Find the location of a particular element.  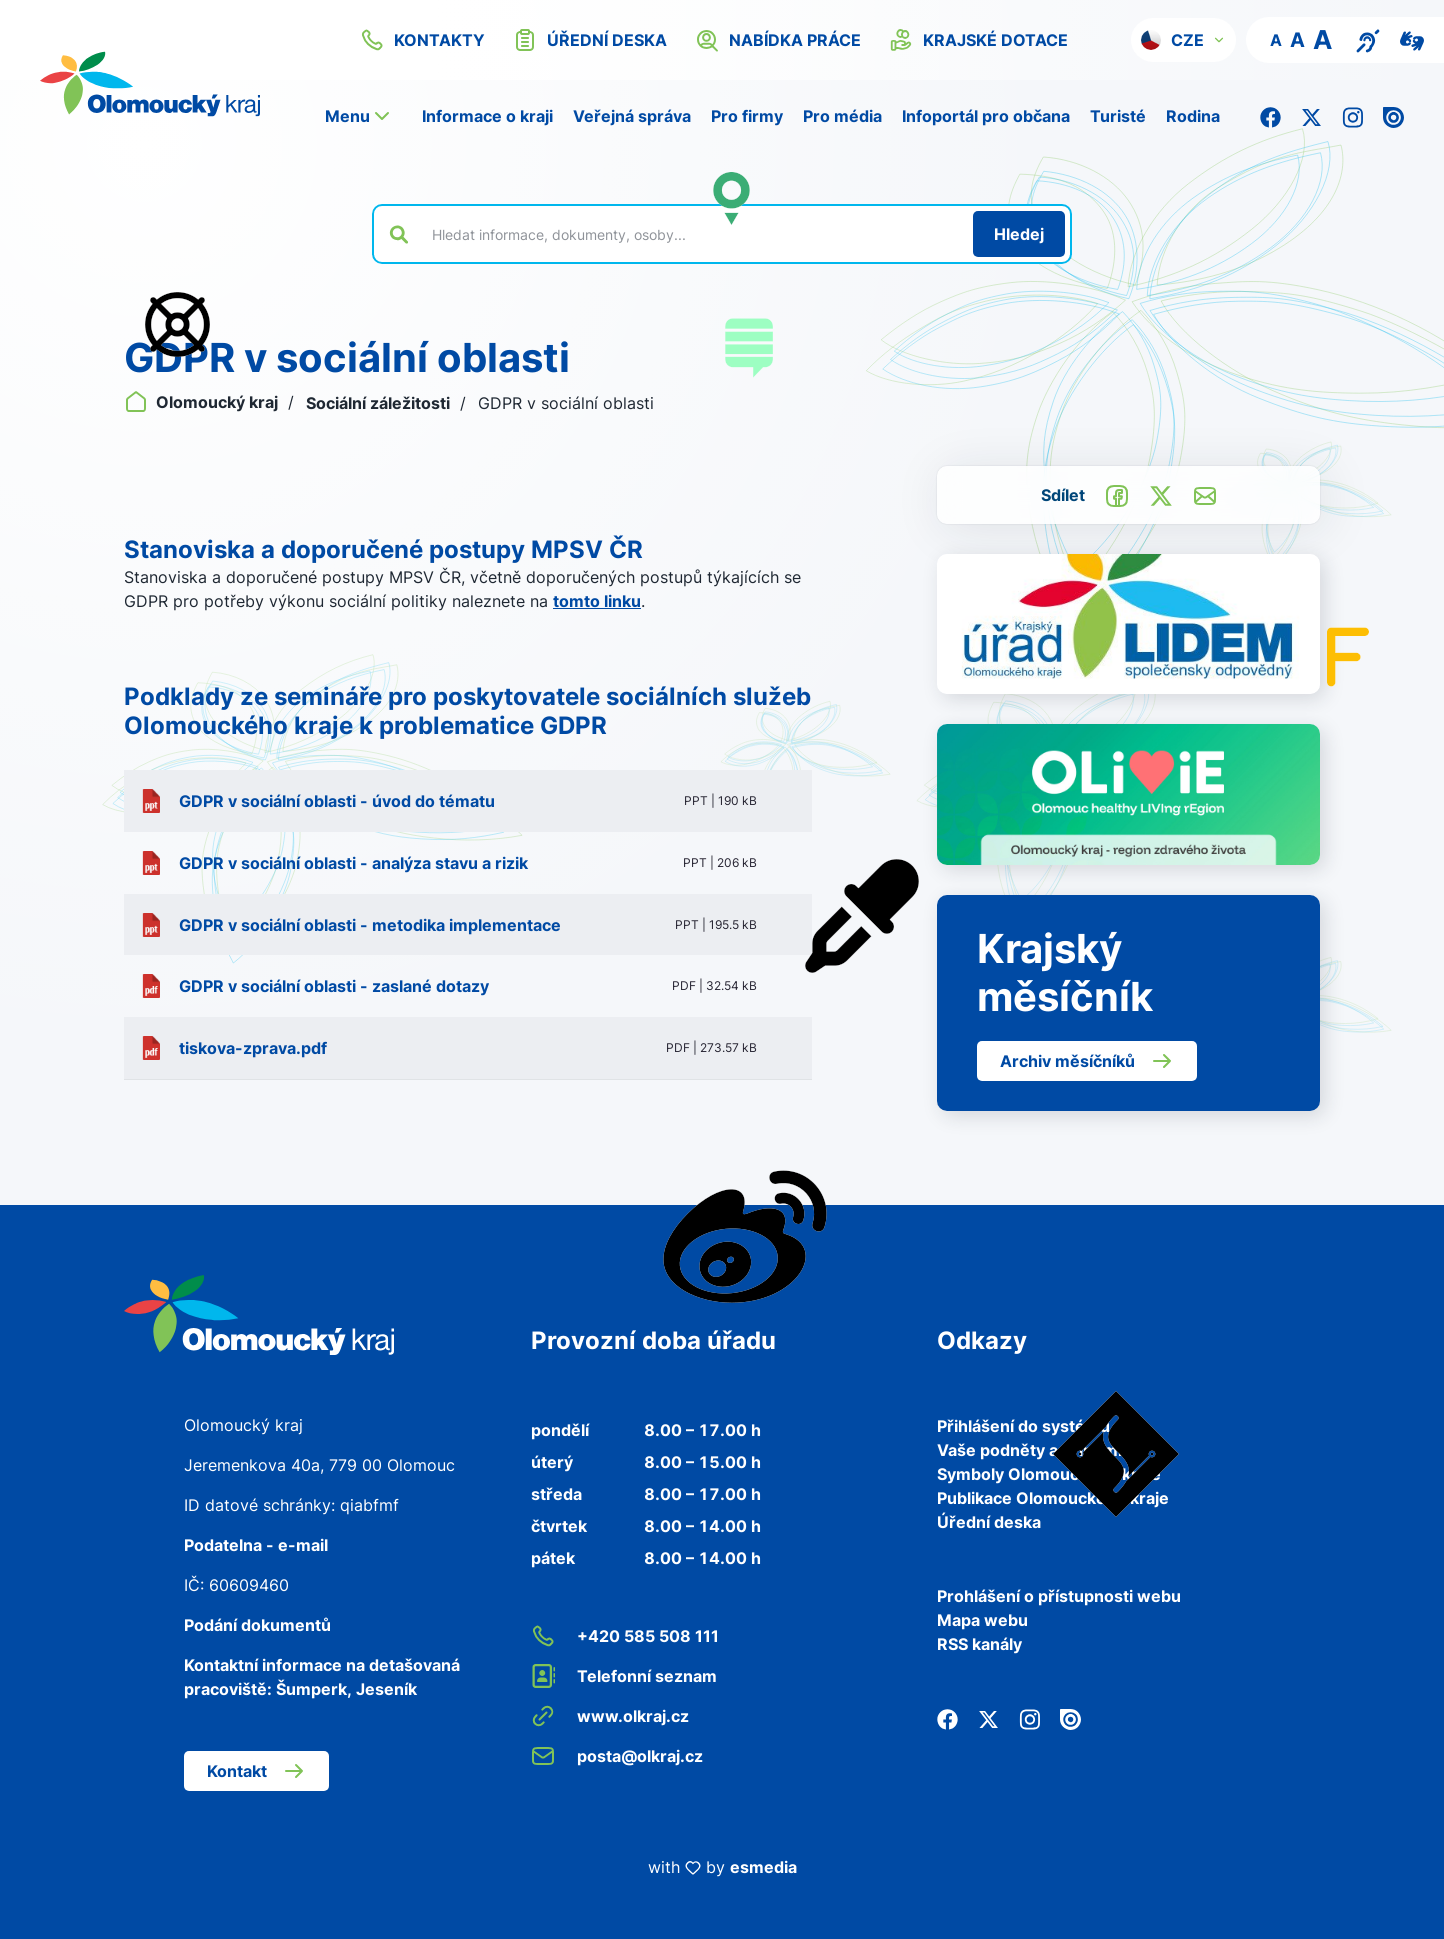

stack exchange logo is located at coordinates (749, 348).